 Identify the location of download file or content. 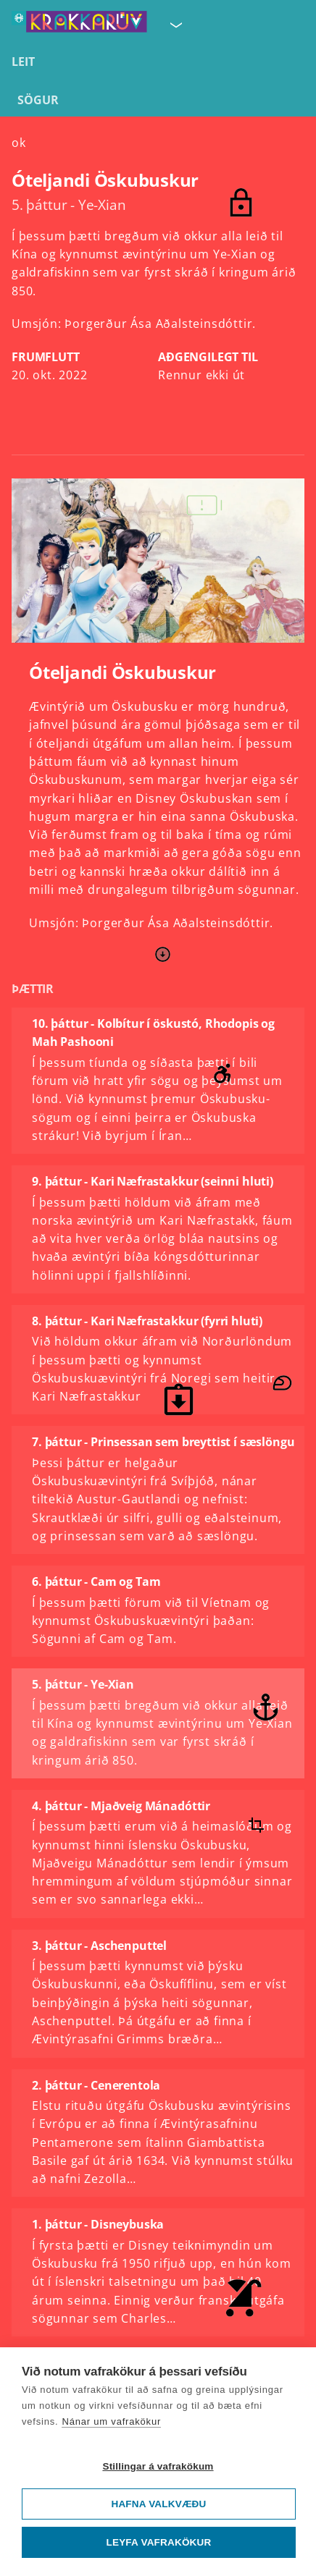
(162, 954).